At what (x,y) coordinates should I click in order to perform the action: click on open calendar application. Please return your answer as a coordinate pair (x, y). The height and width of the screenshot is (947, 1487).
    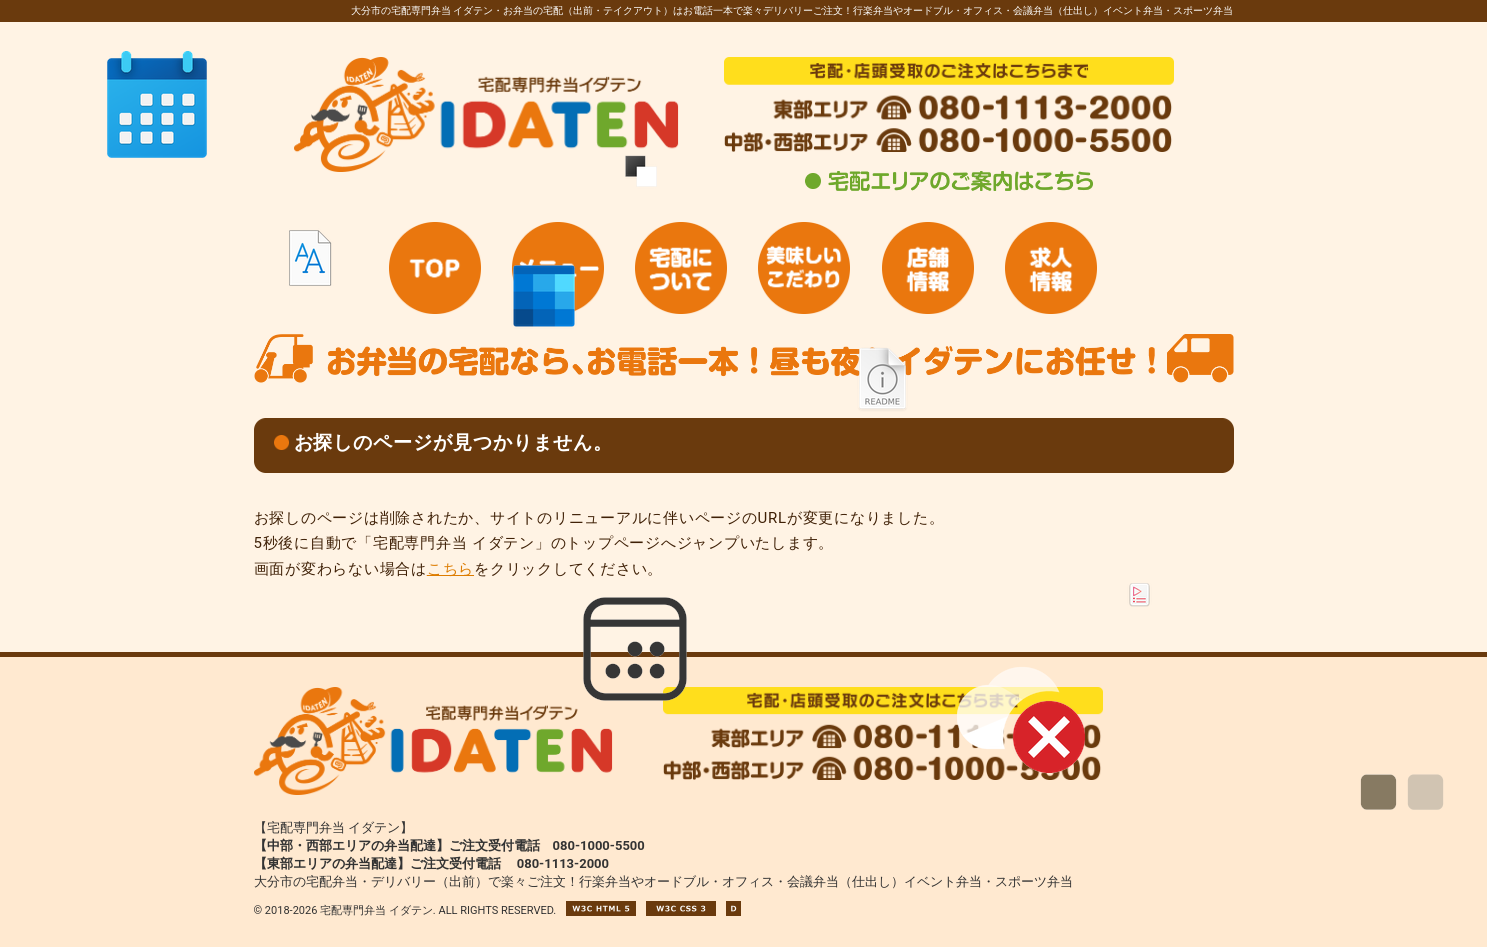
    Looking at the image, I should click on (635, 649).